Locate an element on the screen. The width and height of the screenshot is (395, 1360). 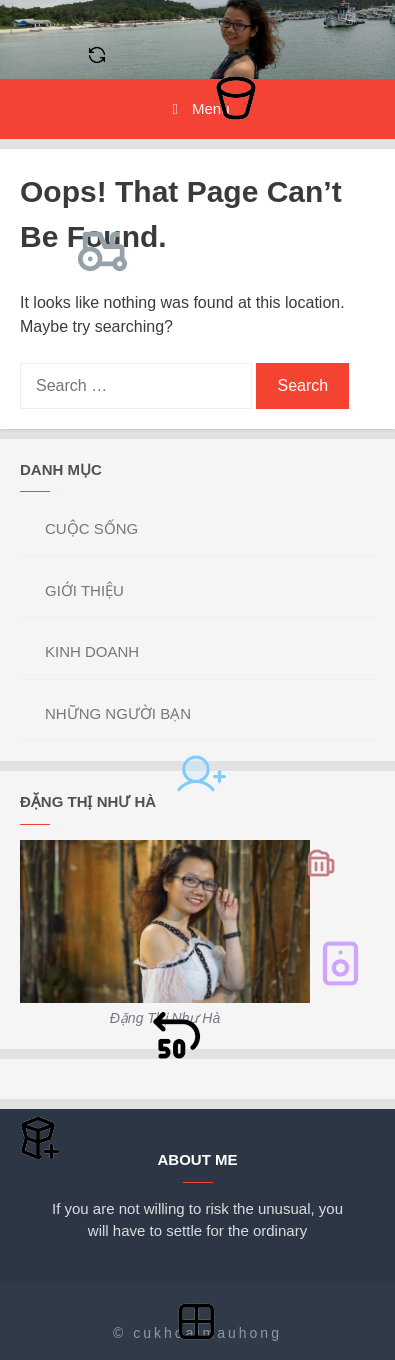
fill tool for painting or coloring areas is located at coordinates (236, 98).